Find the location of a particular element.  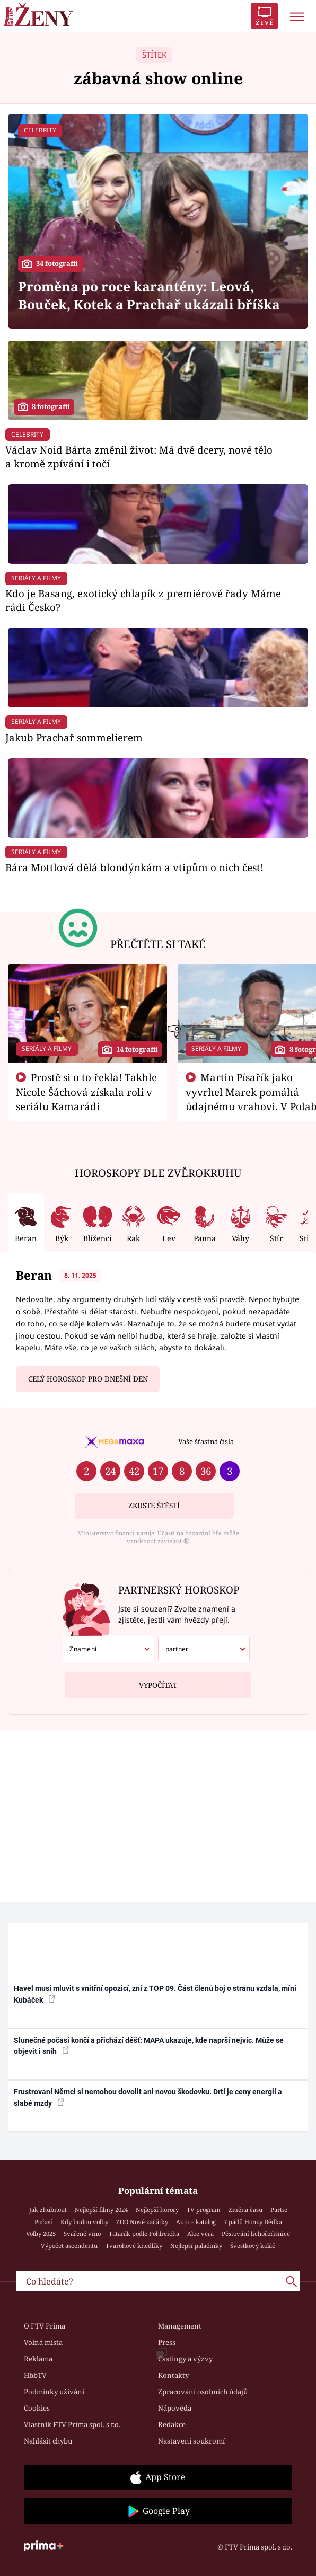

hair styling or salon services is located at coordinates (174, 1031).